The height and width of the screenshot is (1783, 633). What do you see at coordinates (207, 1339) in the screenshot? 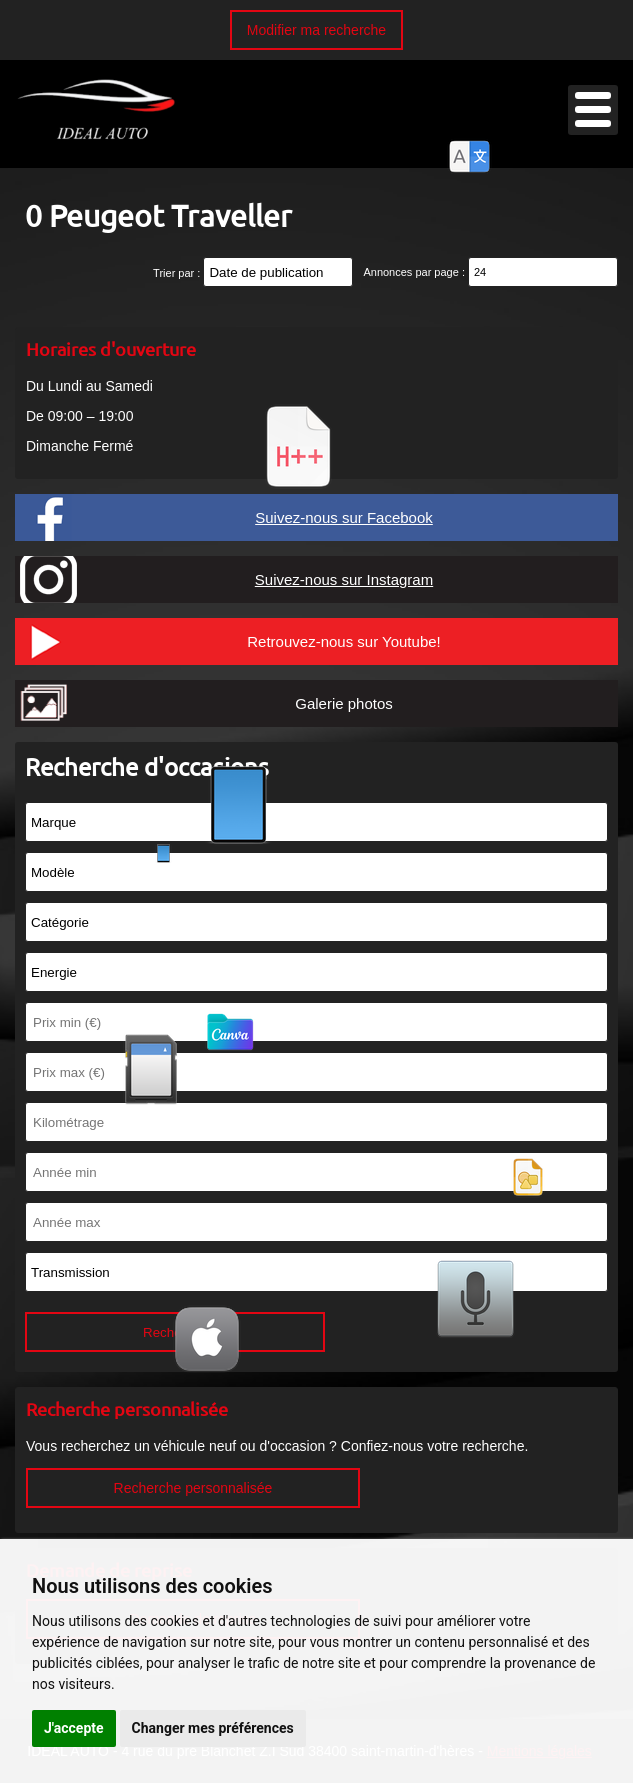
I see `access Apple ID account settings` at bounding box center [207, 1339].